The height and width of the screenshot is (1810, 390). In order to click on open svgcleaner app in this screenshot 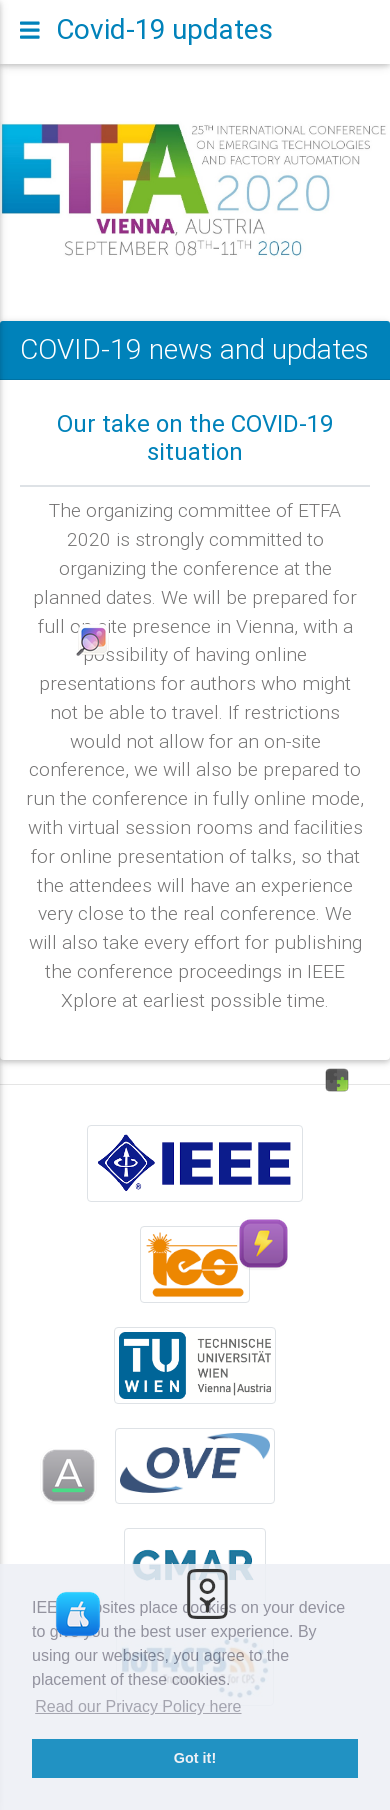, I will do `click(78, 1614)`.